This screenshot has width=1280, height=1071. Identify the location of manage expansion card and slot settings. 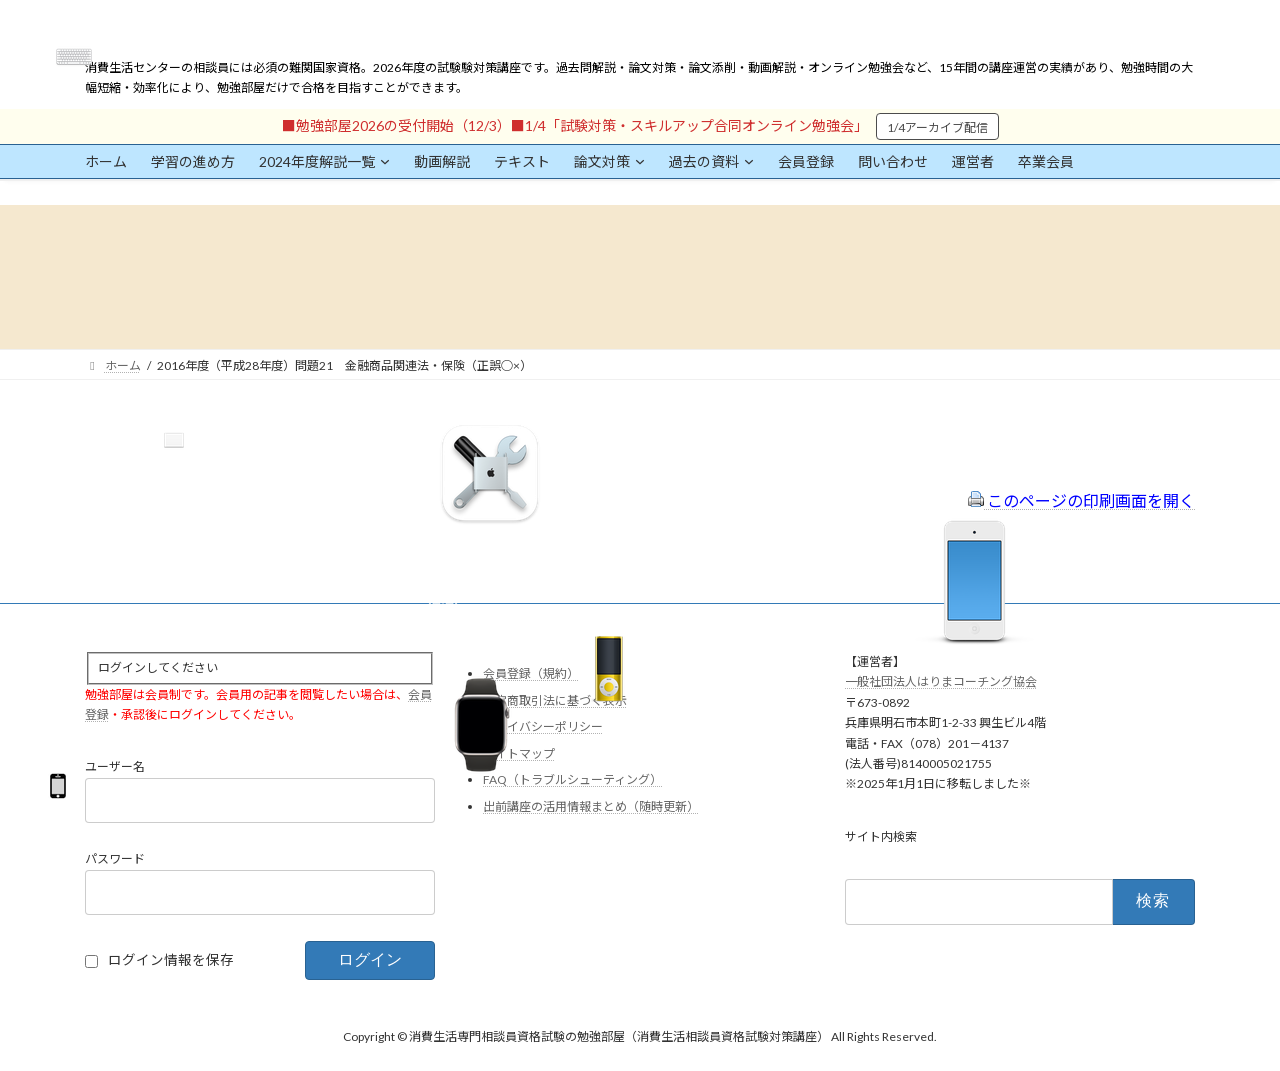
(490, 473).